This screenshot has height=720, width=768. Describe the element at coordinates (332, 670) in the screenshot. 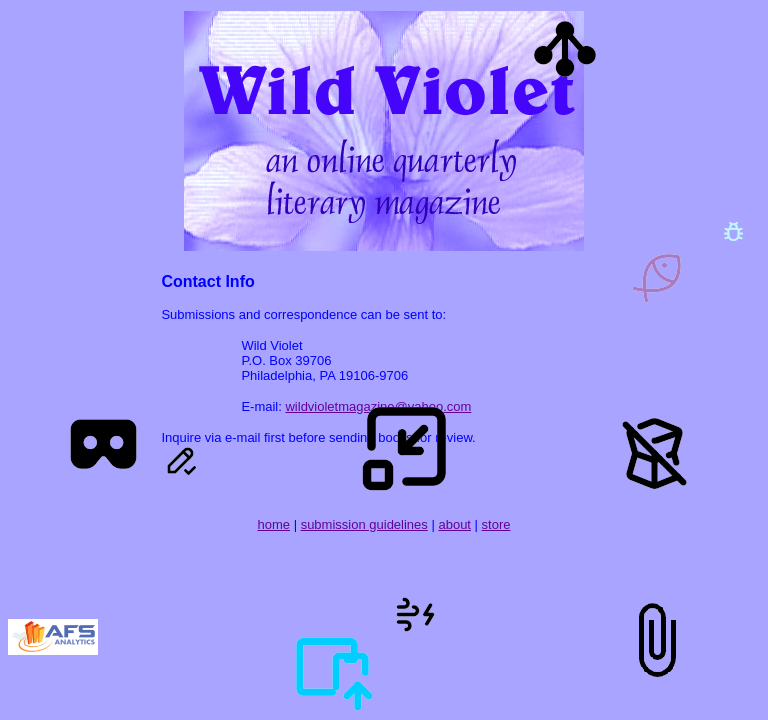

I see `upload content to connected devices` at that location.